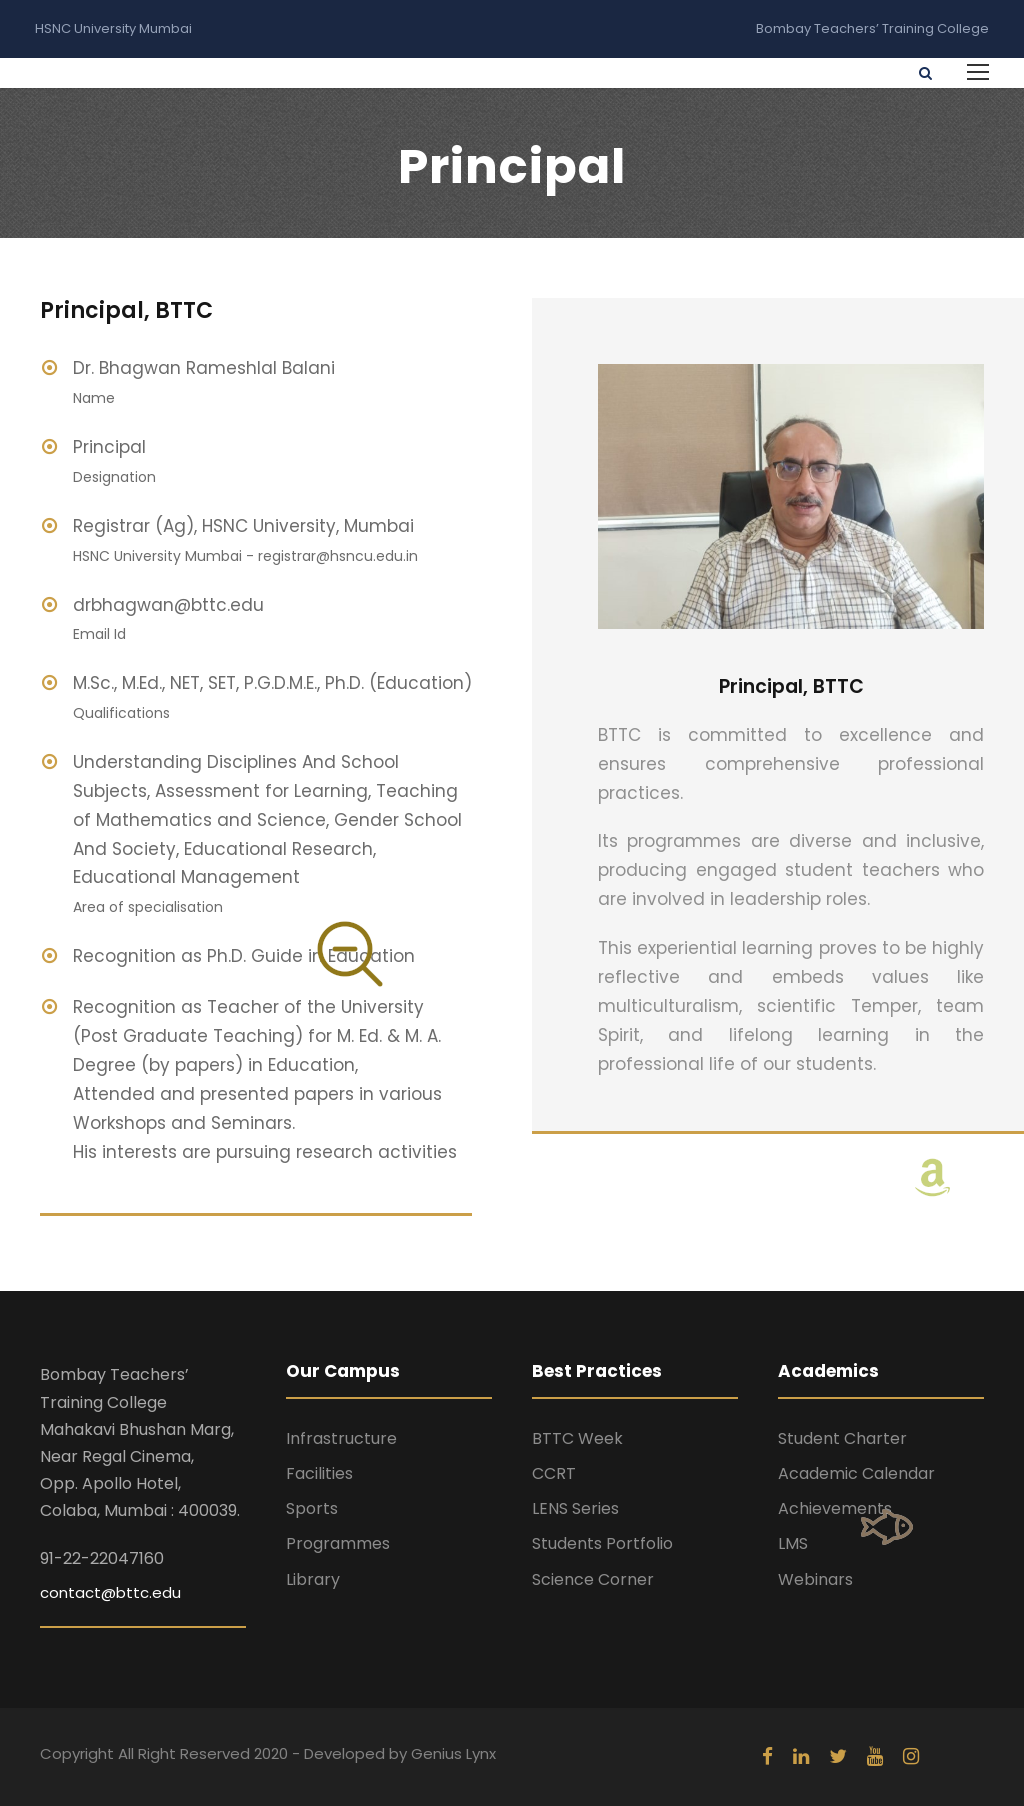 The height and width of the screenshot is (1806, 1024). What do you see at coordinates (350, 954) in the screenshot?
I see `zoom out` at bounding box center [350, 954].